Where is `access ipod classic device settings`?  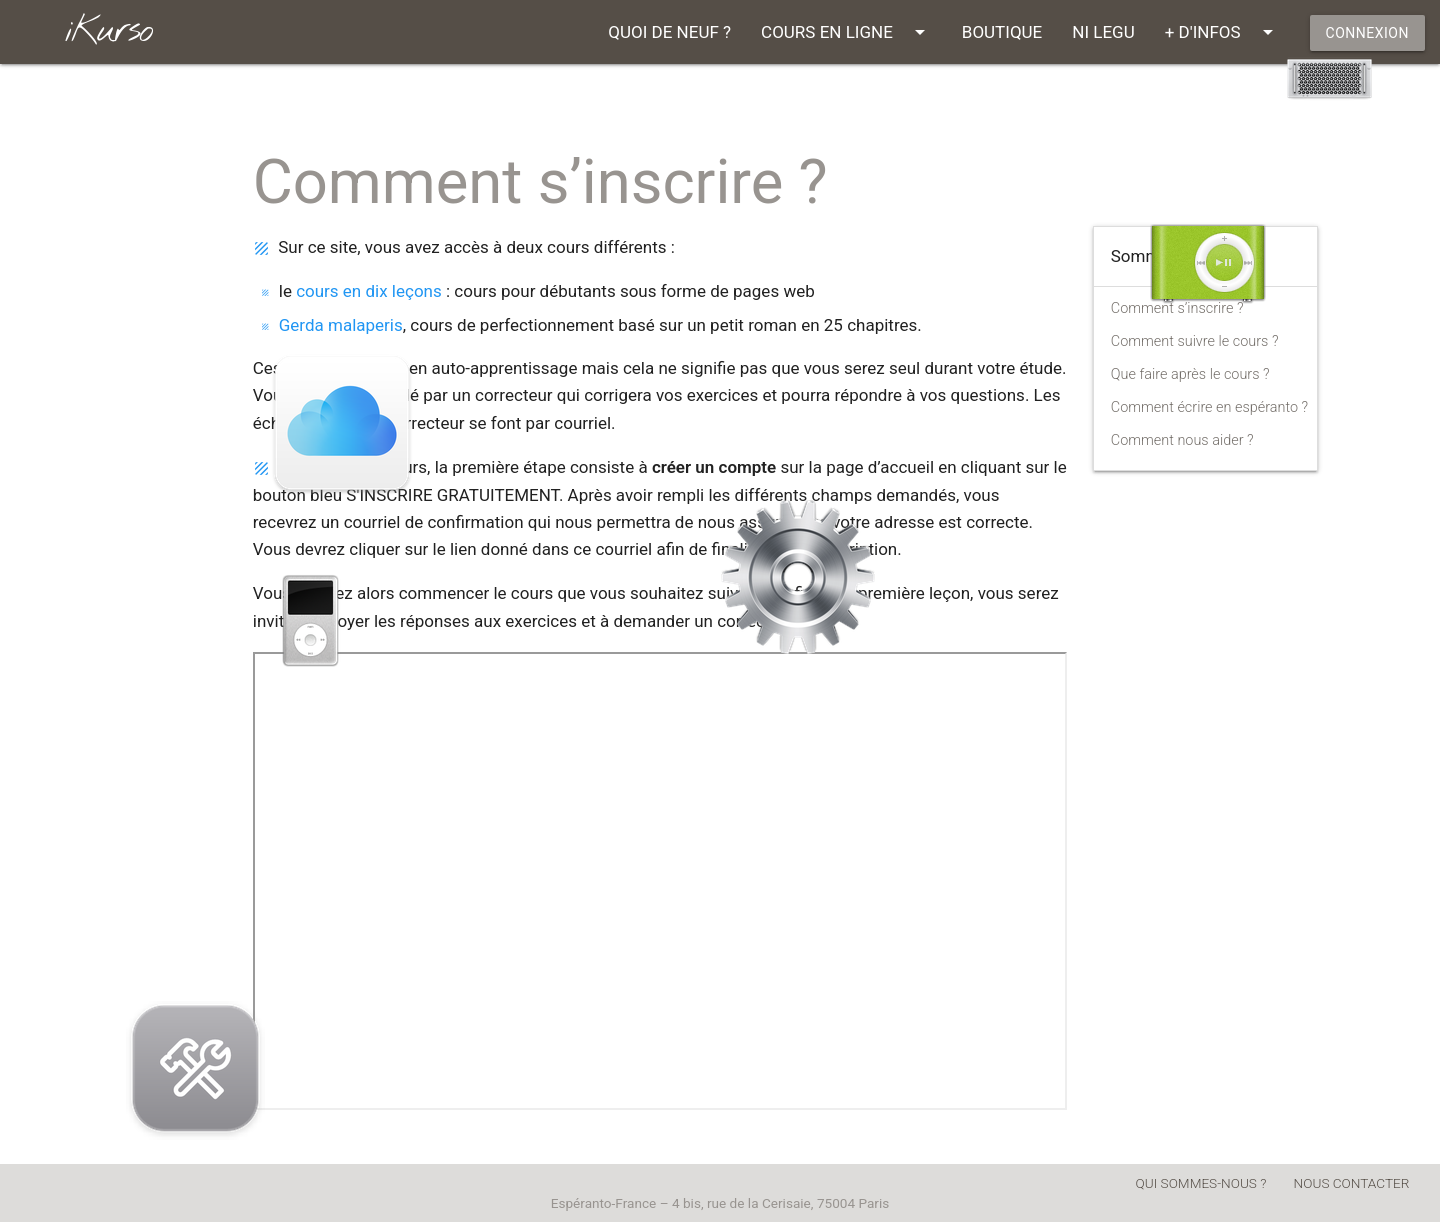
access ipod classic device settings is located at coordinates (310, 620).